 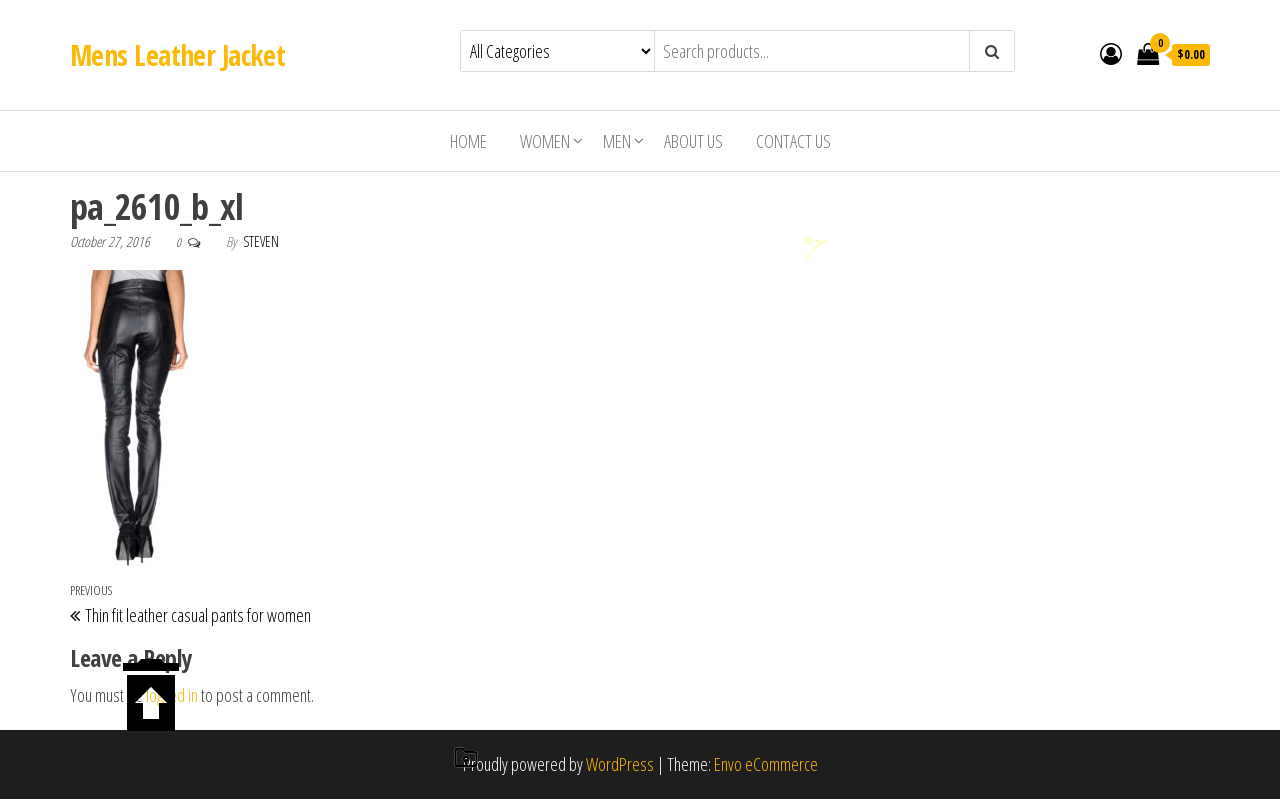 What do you see at coordinates (816, 249) in the screenshot?
I see `adjust animation easing curve control point` at bounding box center [816, 249].